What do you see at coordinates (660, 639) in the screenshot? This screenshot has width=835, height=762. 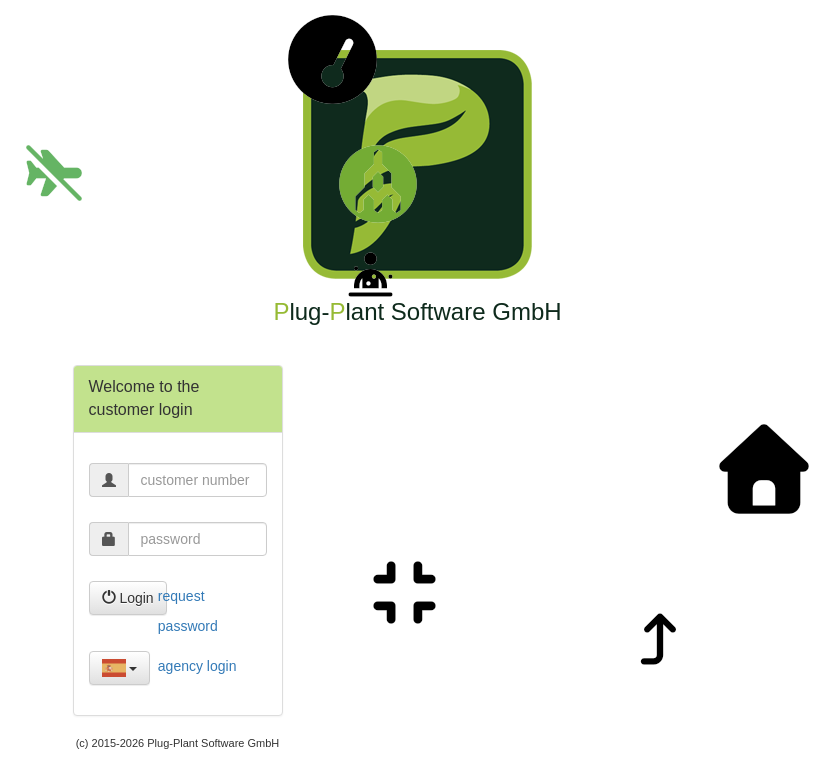 I see `reply to a message or comment` at bounding box center [660, 639].